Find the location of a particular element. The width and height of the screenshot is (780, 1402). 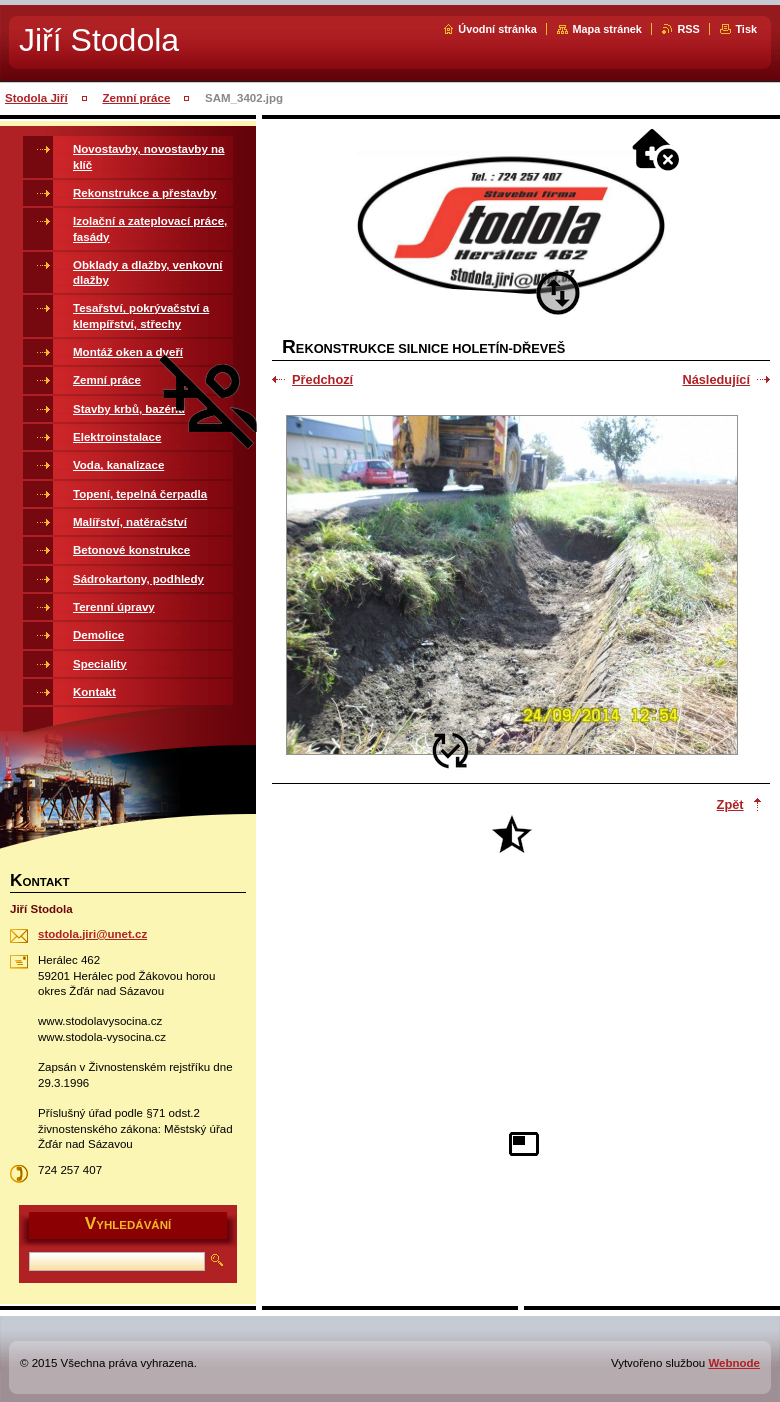

medical facility or clinic unavailable is located at coordinates (654, 148).